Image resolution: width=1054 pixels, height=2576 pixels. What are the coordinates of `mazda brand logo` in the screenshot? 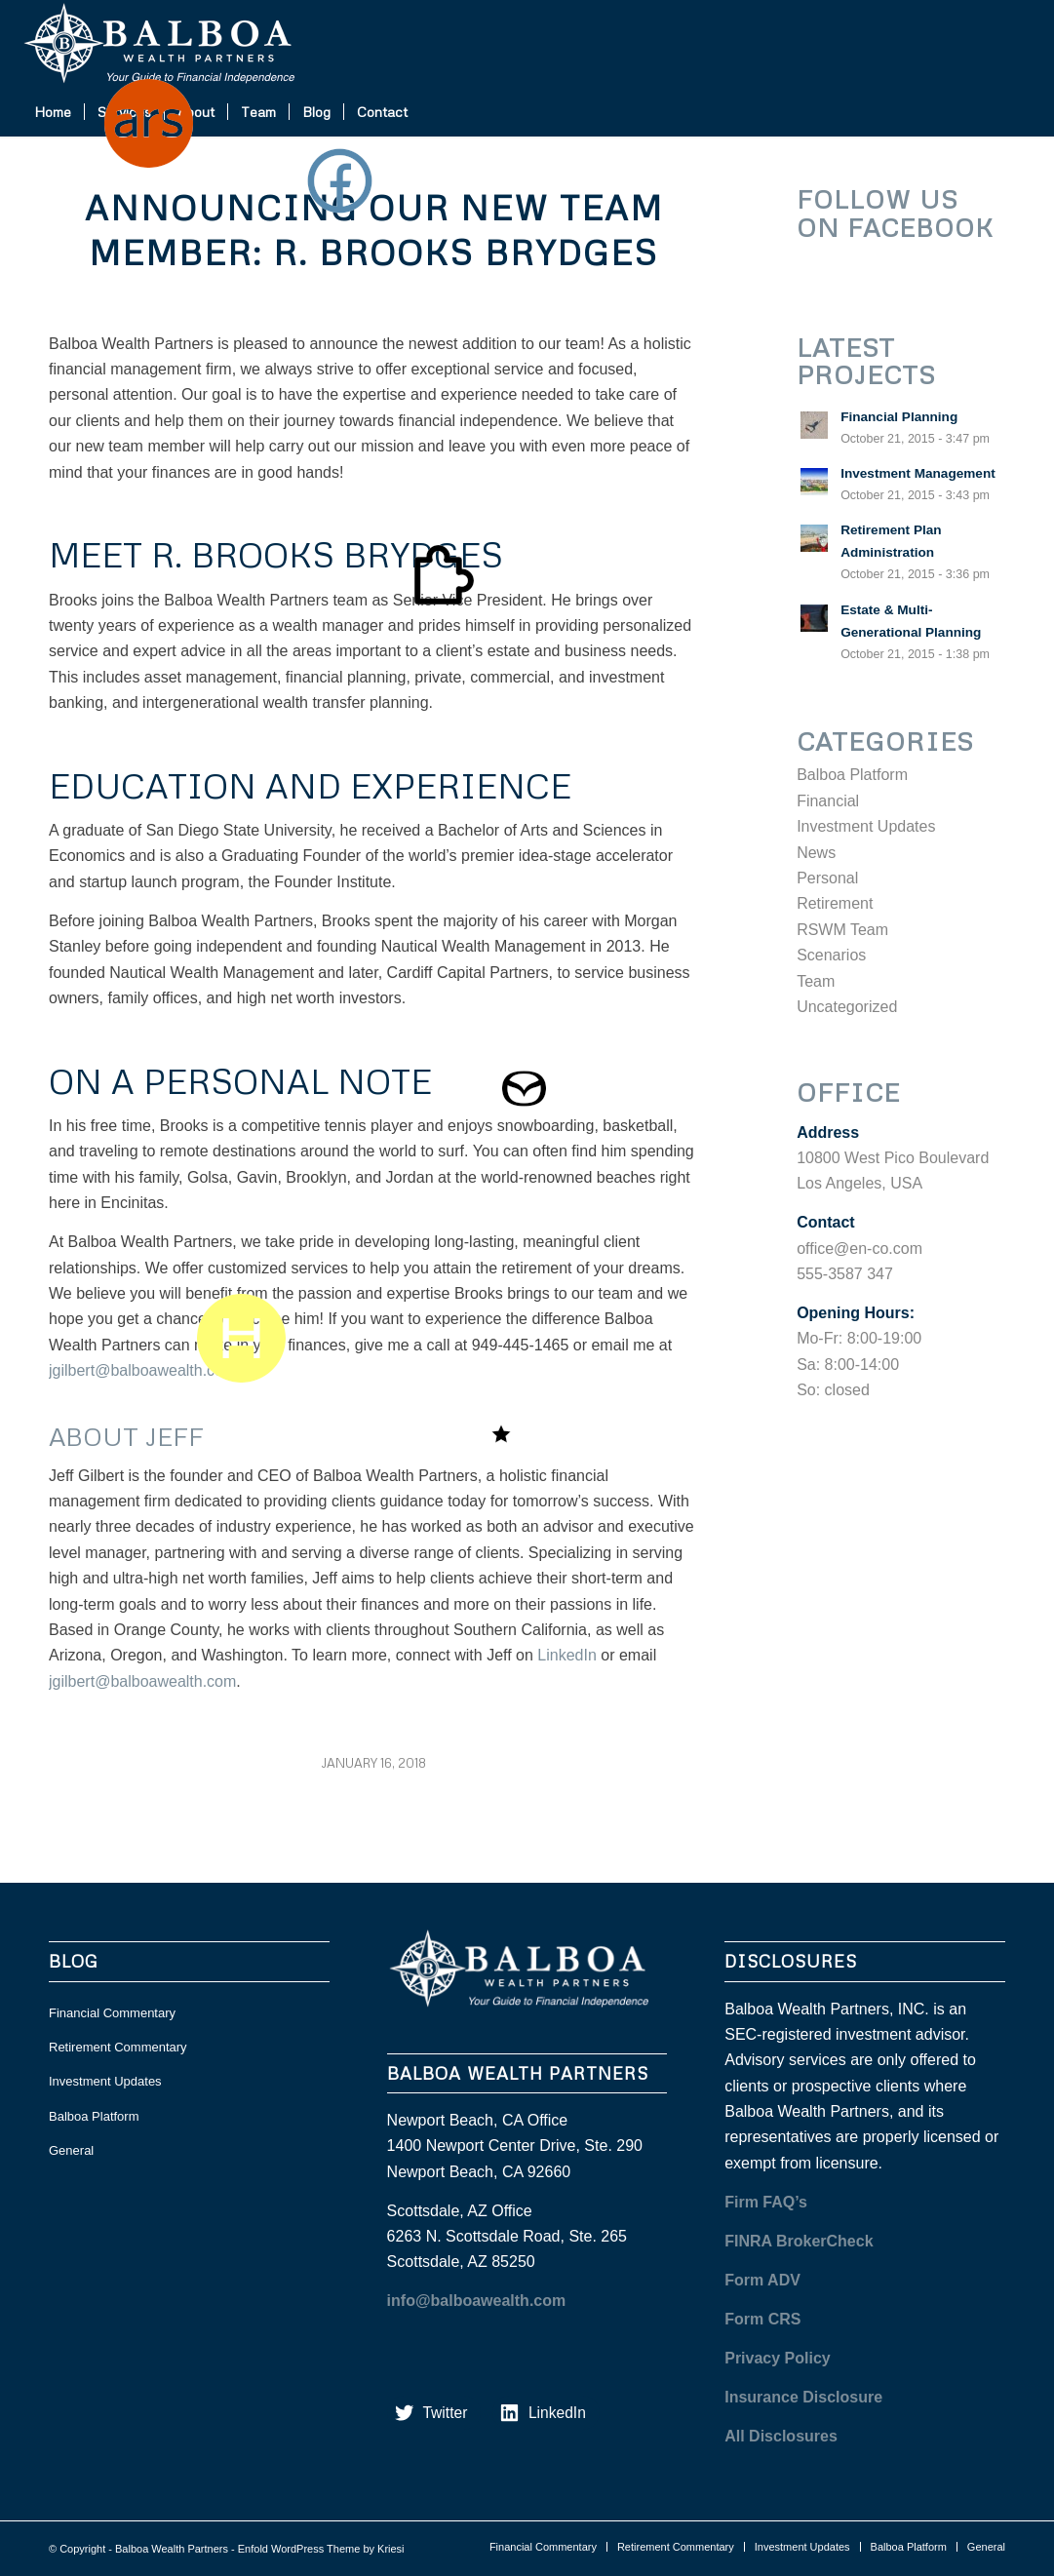 It's located at (524, 1088).